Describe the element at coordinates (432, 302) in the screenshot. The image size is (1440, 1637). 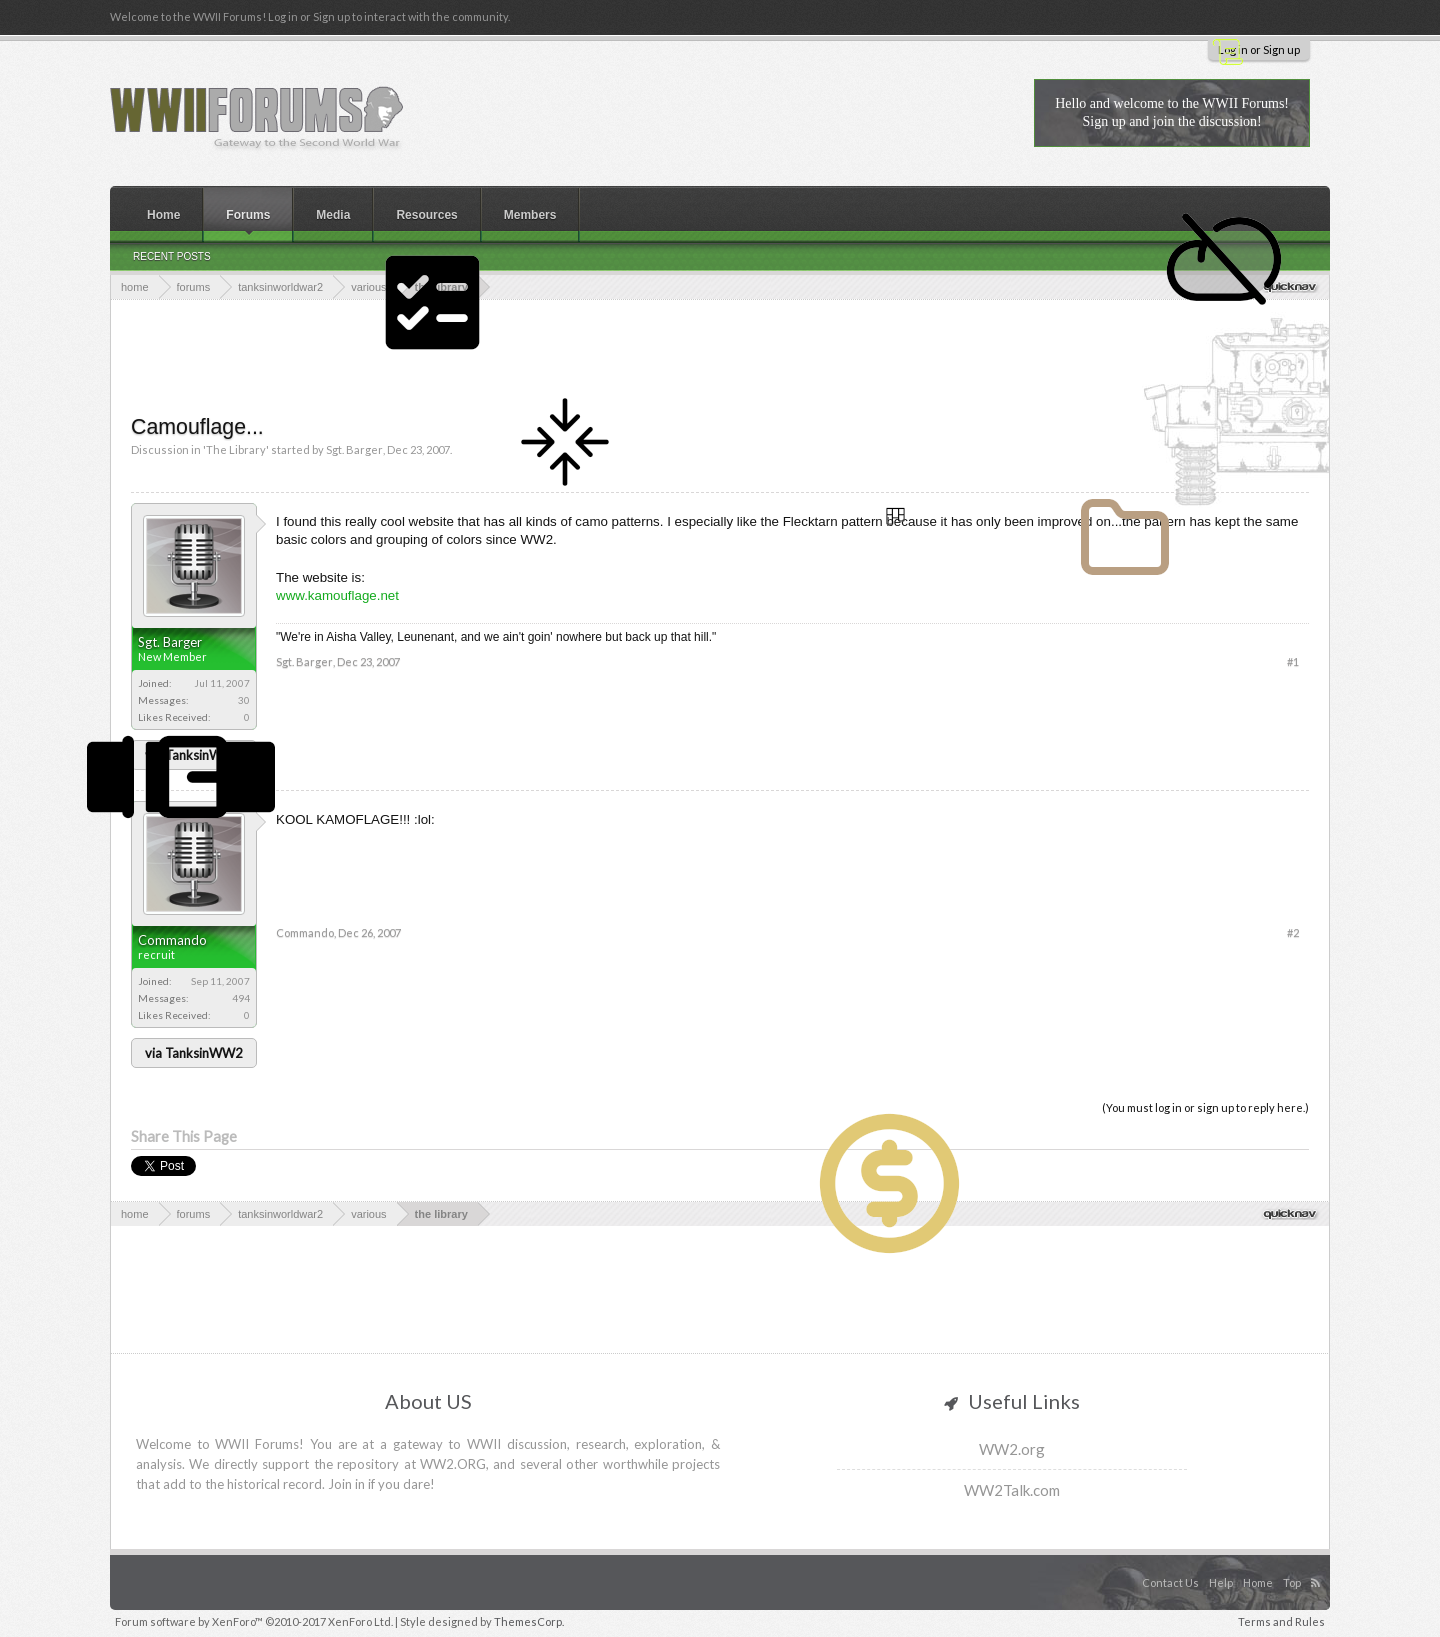
I see `view completed tasks or checklist` at that location.